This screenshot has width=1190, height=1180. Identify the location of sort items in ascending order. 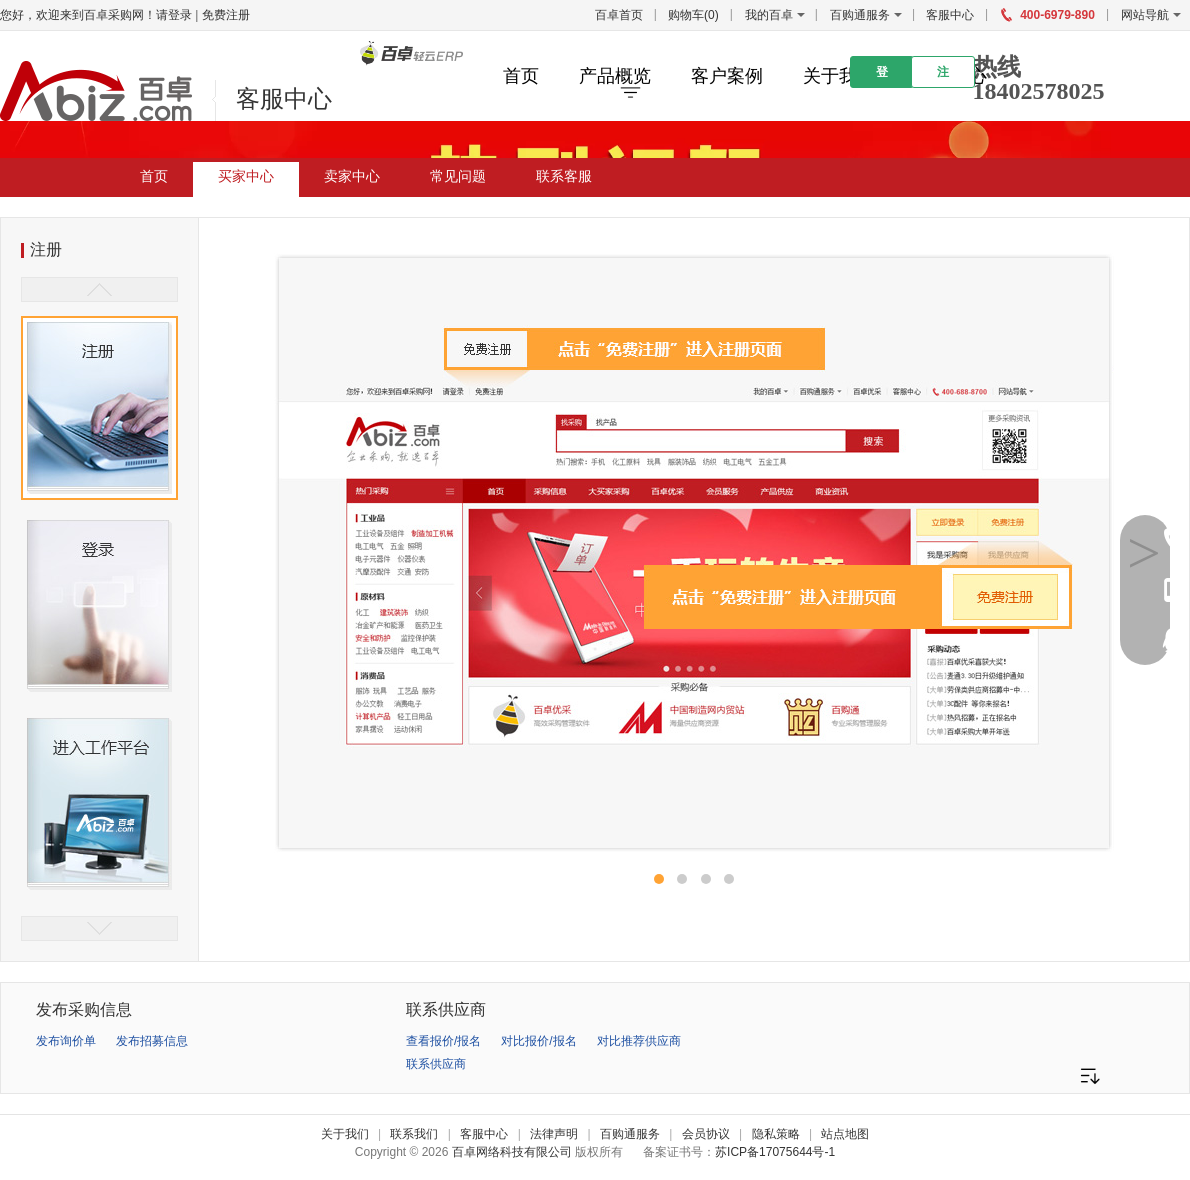
(1089, 1075).